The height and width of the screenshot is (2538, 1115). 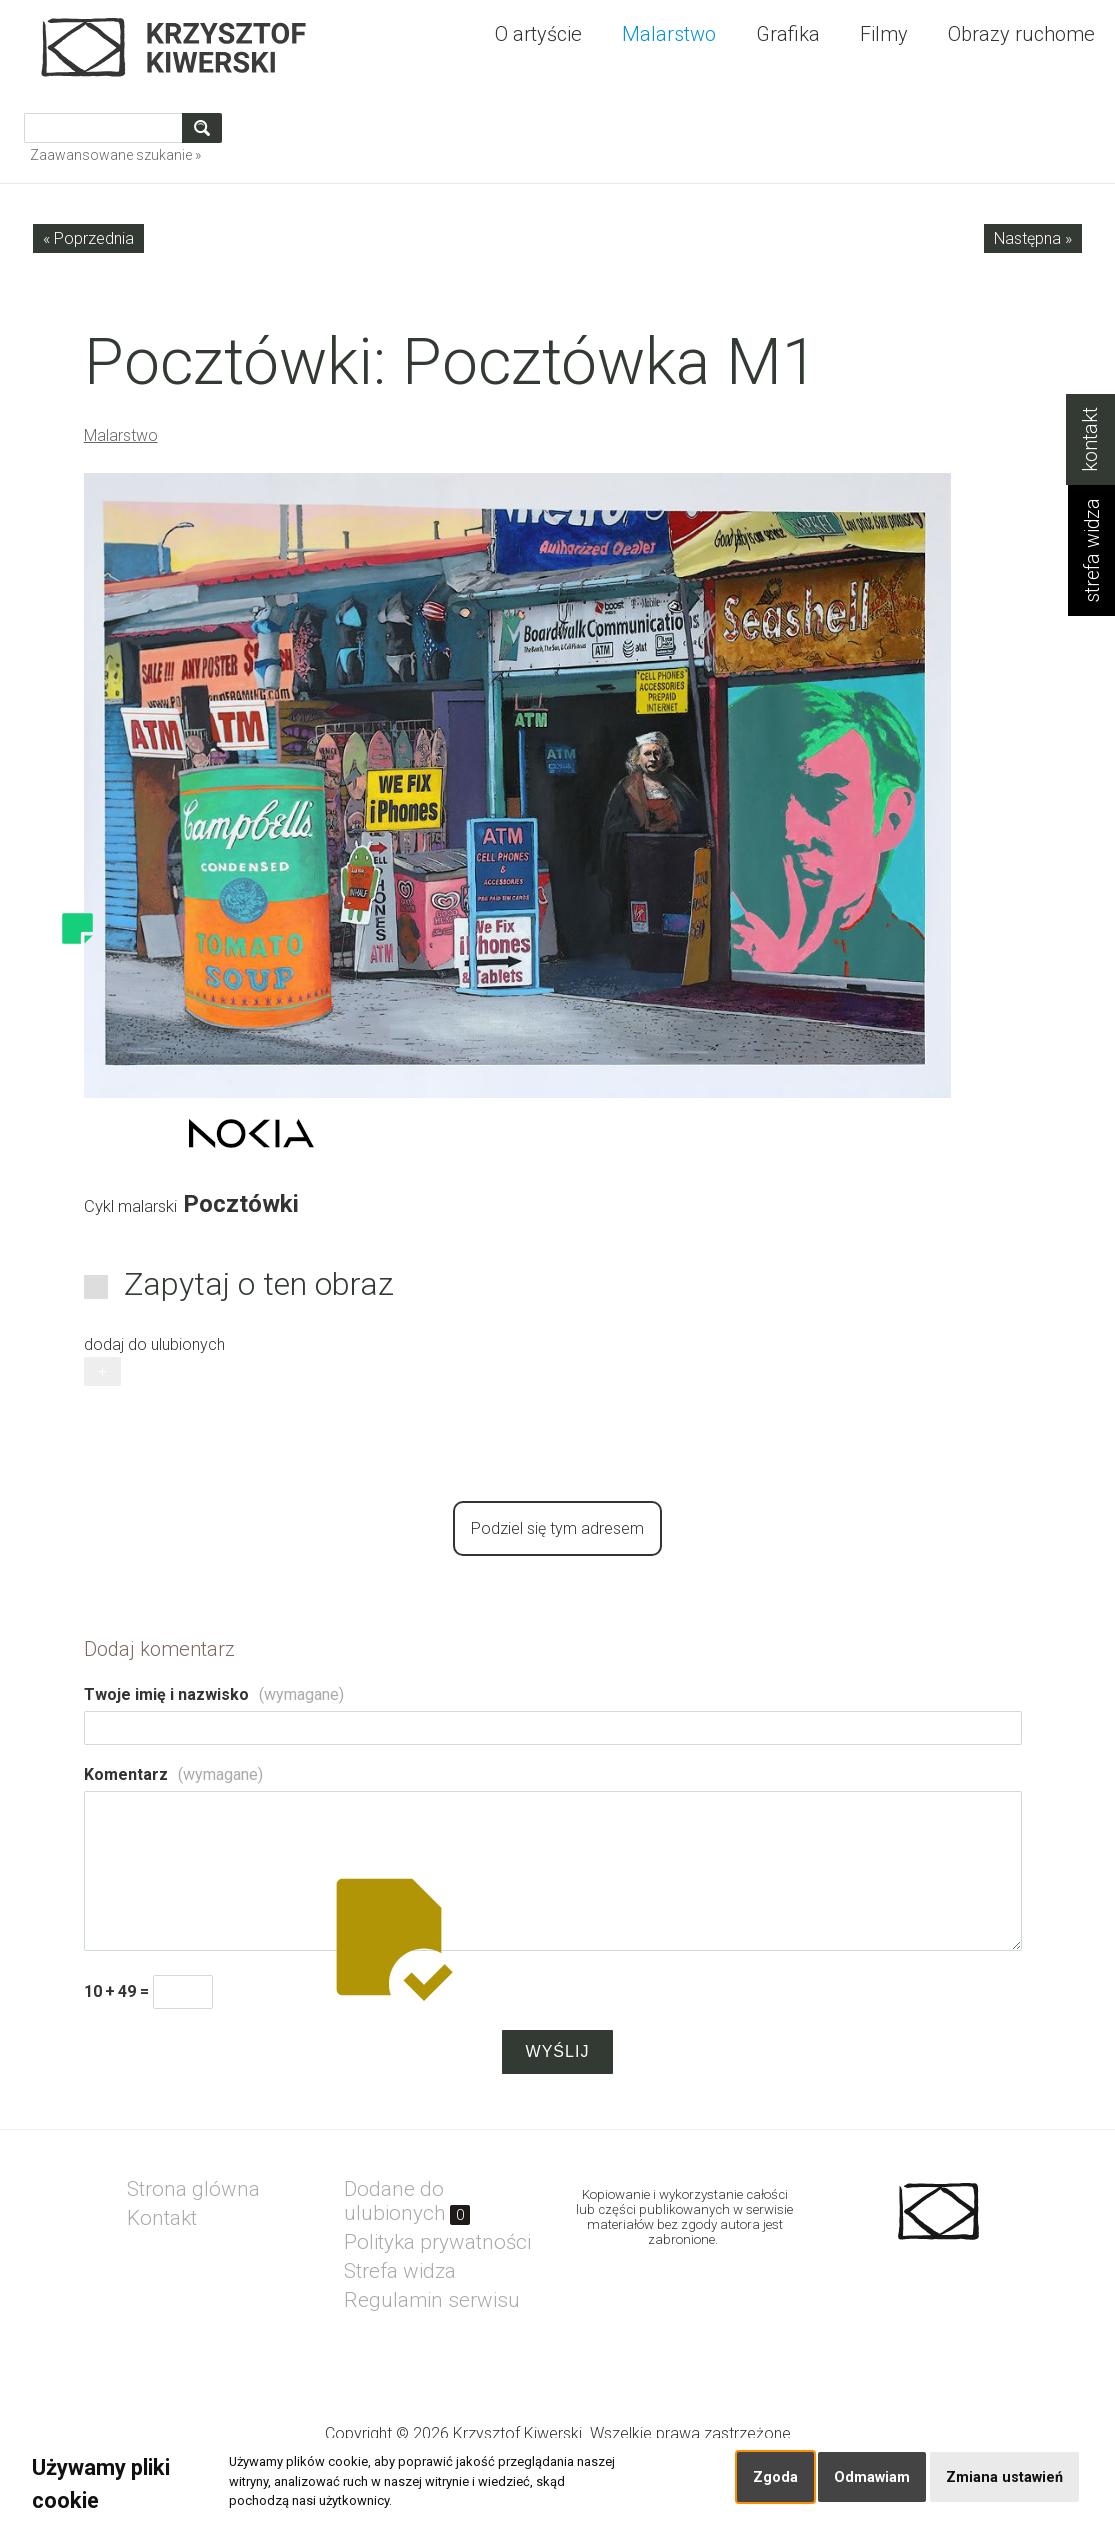 What do you see at coordinates (251, 1133) in the screenshot?
I see `Nokia brand logo` at bounding box center [251, 1133].